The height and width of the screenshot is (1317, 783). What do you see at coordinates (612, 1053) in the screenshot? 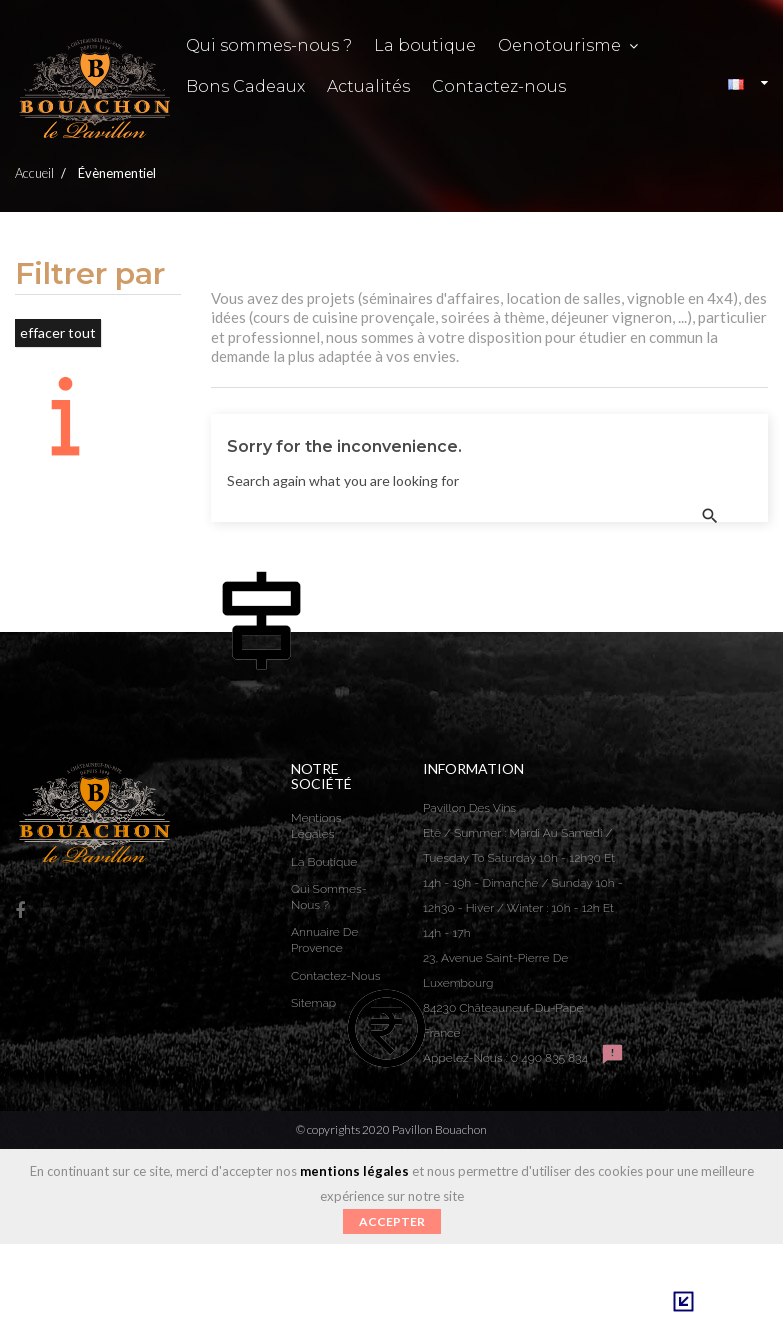
I see `submit feedback or report an issue` at bounding box center [612, 1053].